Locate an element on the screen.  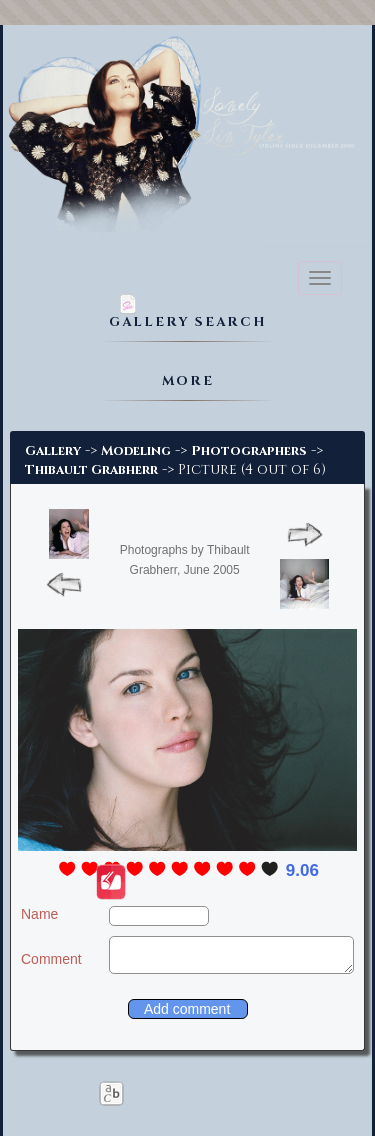
open the font viewer application is located at coordinates (111, 1093).